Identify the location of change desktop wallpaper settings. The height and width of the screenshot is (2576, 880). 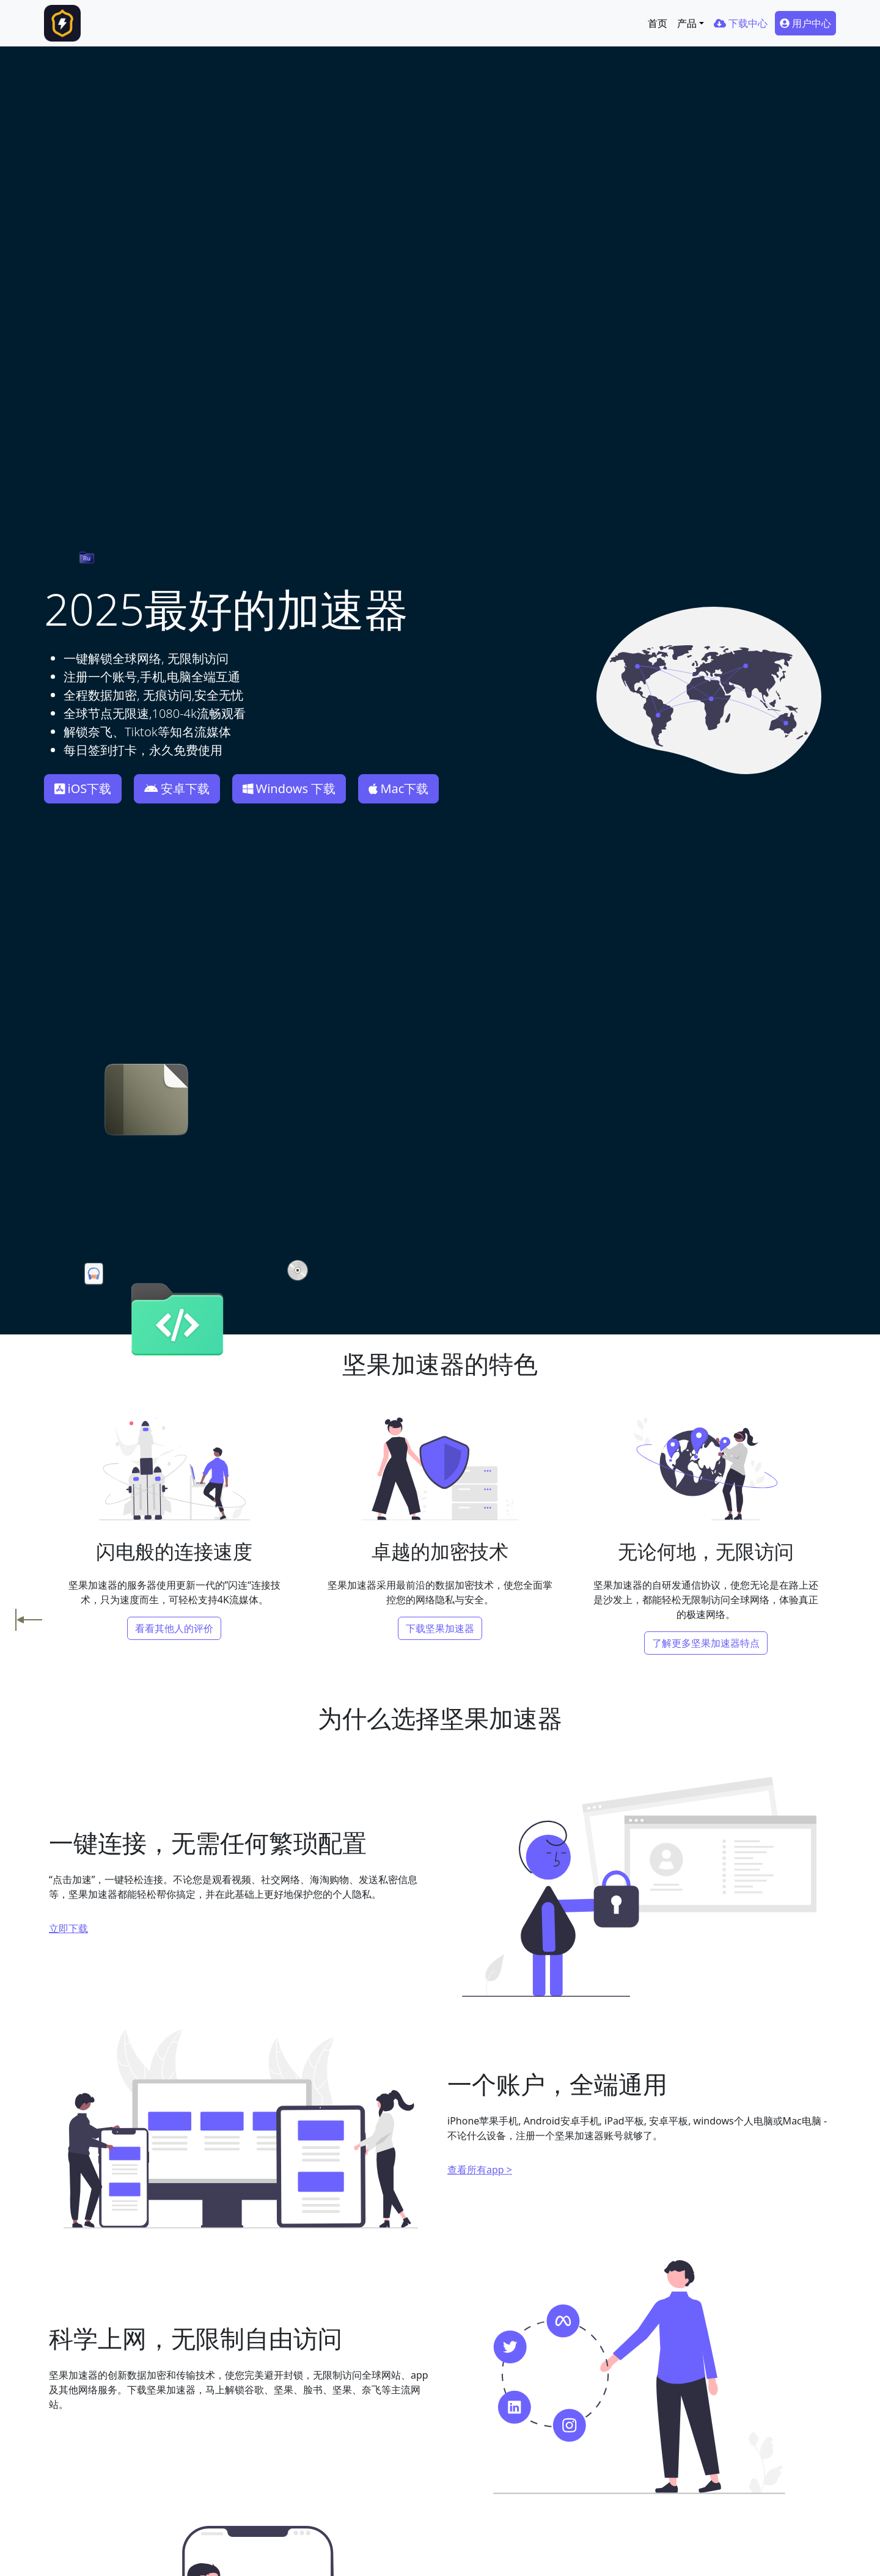
(146, 1096).